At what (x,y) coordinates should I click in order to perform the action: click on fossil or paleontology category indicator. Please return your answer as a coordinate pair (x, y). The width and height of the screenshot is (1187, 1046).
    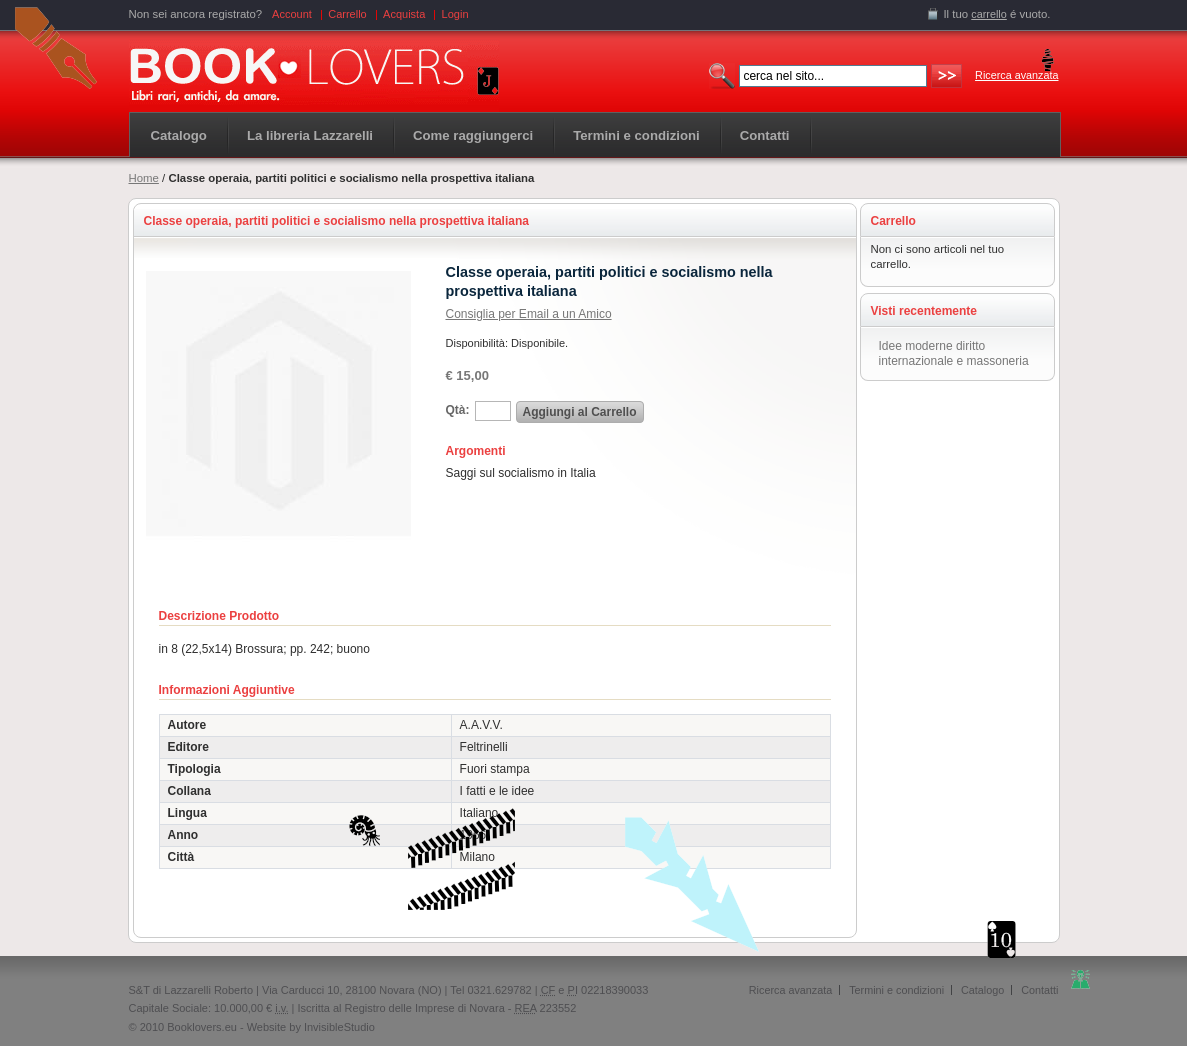
    Looking at the image, I should click on (364, 830).